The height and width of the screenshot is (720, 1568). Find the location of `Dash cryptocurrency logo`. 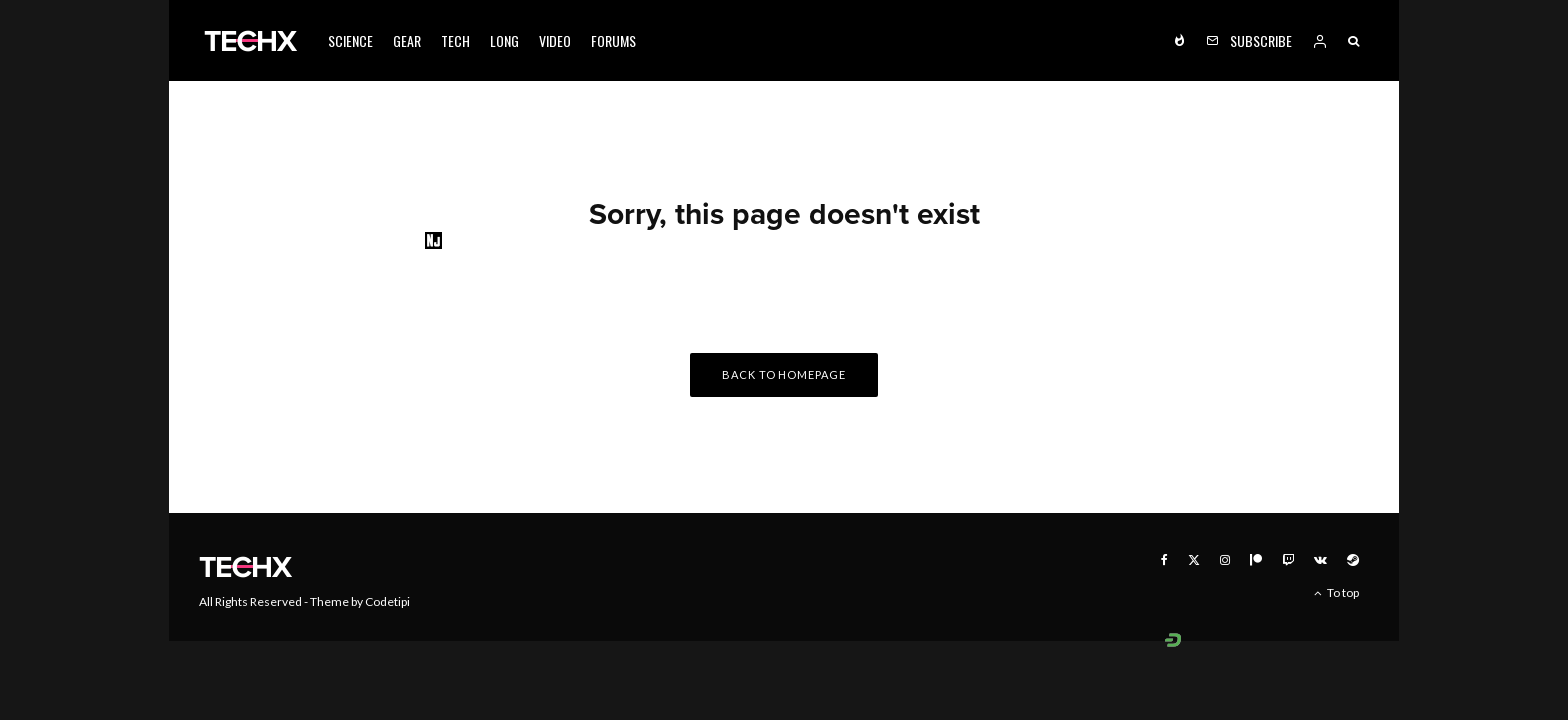

Dash cryptocurrency logo is located at coordinates (1173, 640).